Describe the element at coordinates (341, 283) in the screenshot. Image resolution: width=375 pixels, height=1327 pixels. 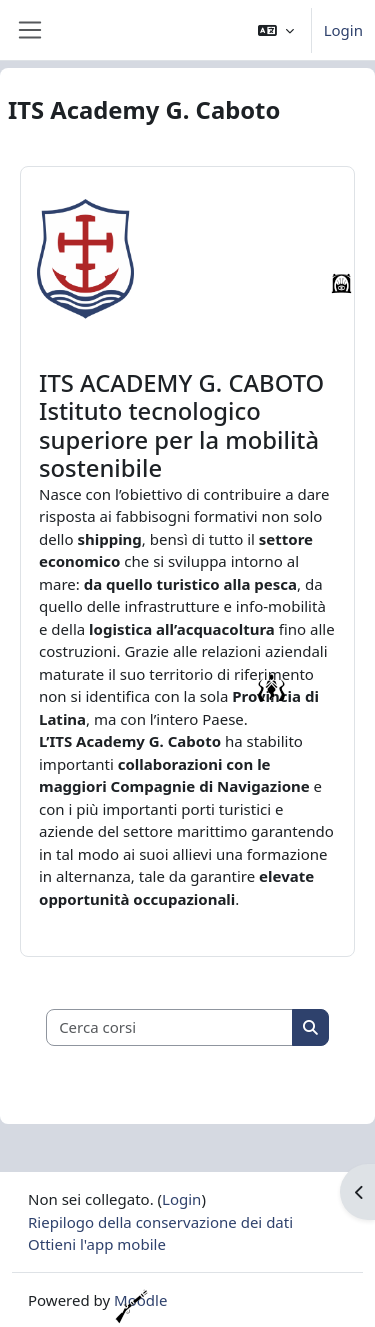
I see `mysterious or hidden content reveal` at that location.